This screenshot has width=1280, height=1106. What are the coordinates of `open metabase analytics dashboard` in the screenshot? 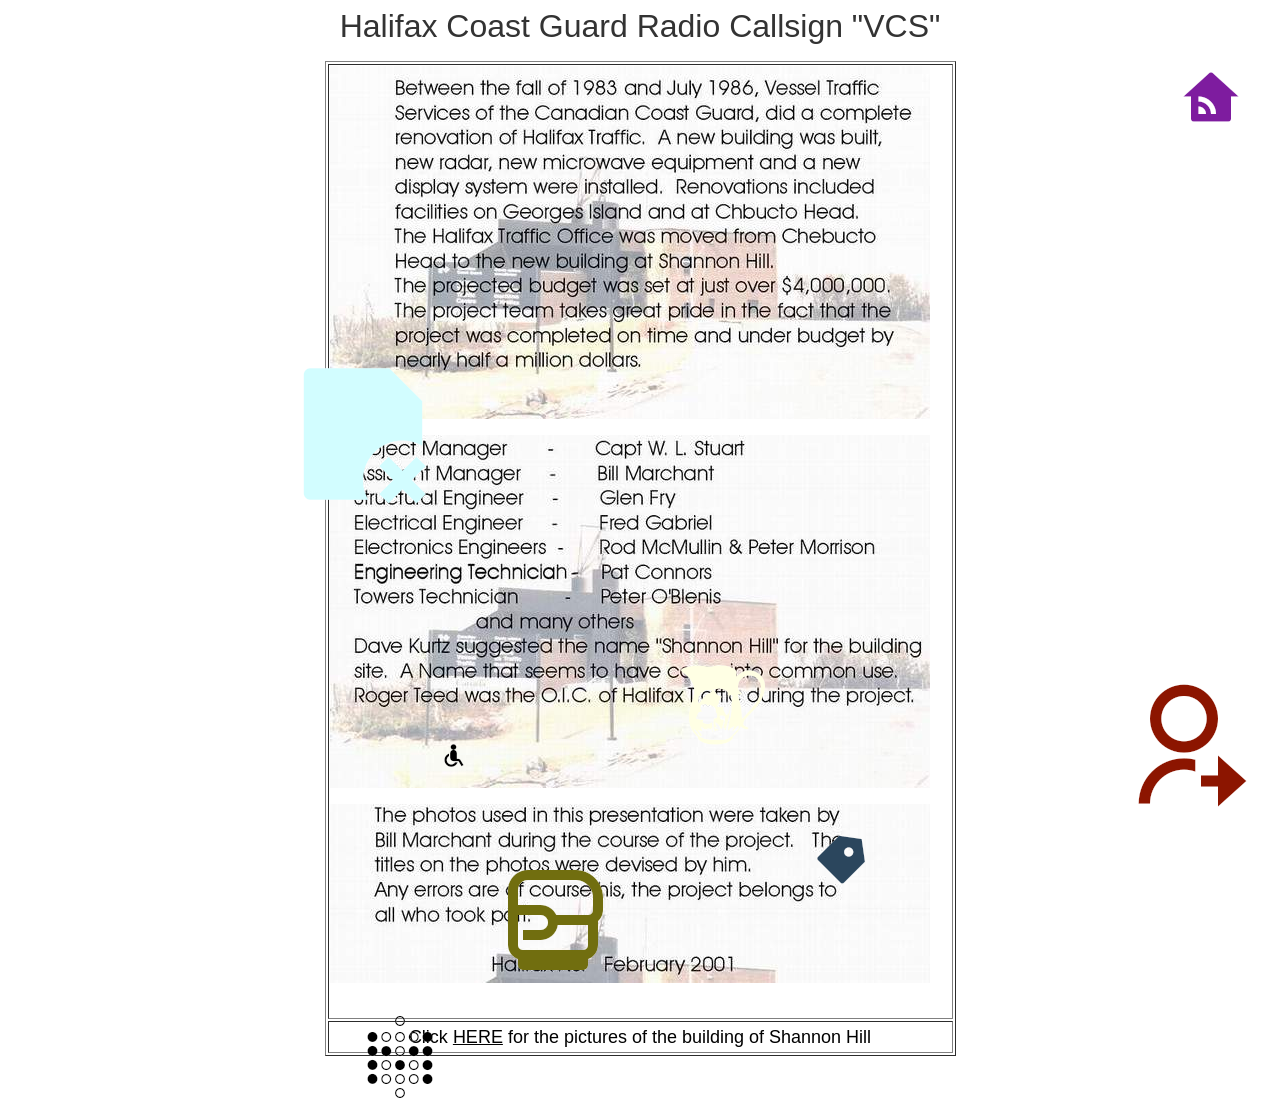 It's located at (400, 1057).